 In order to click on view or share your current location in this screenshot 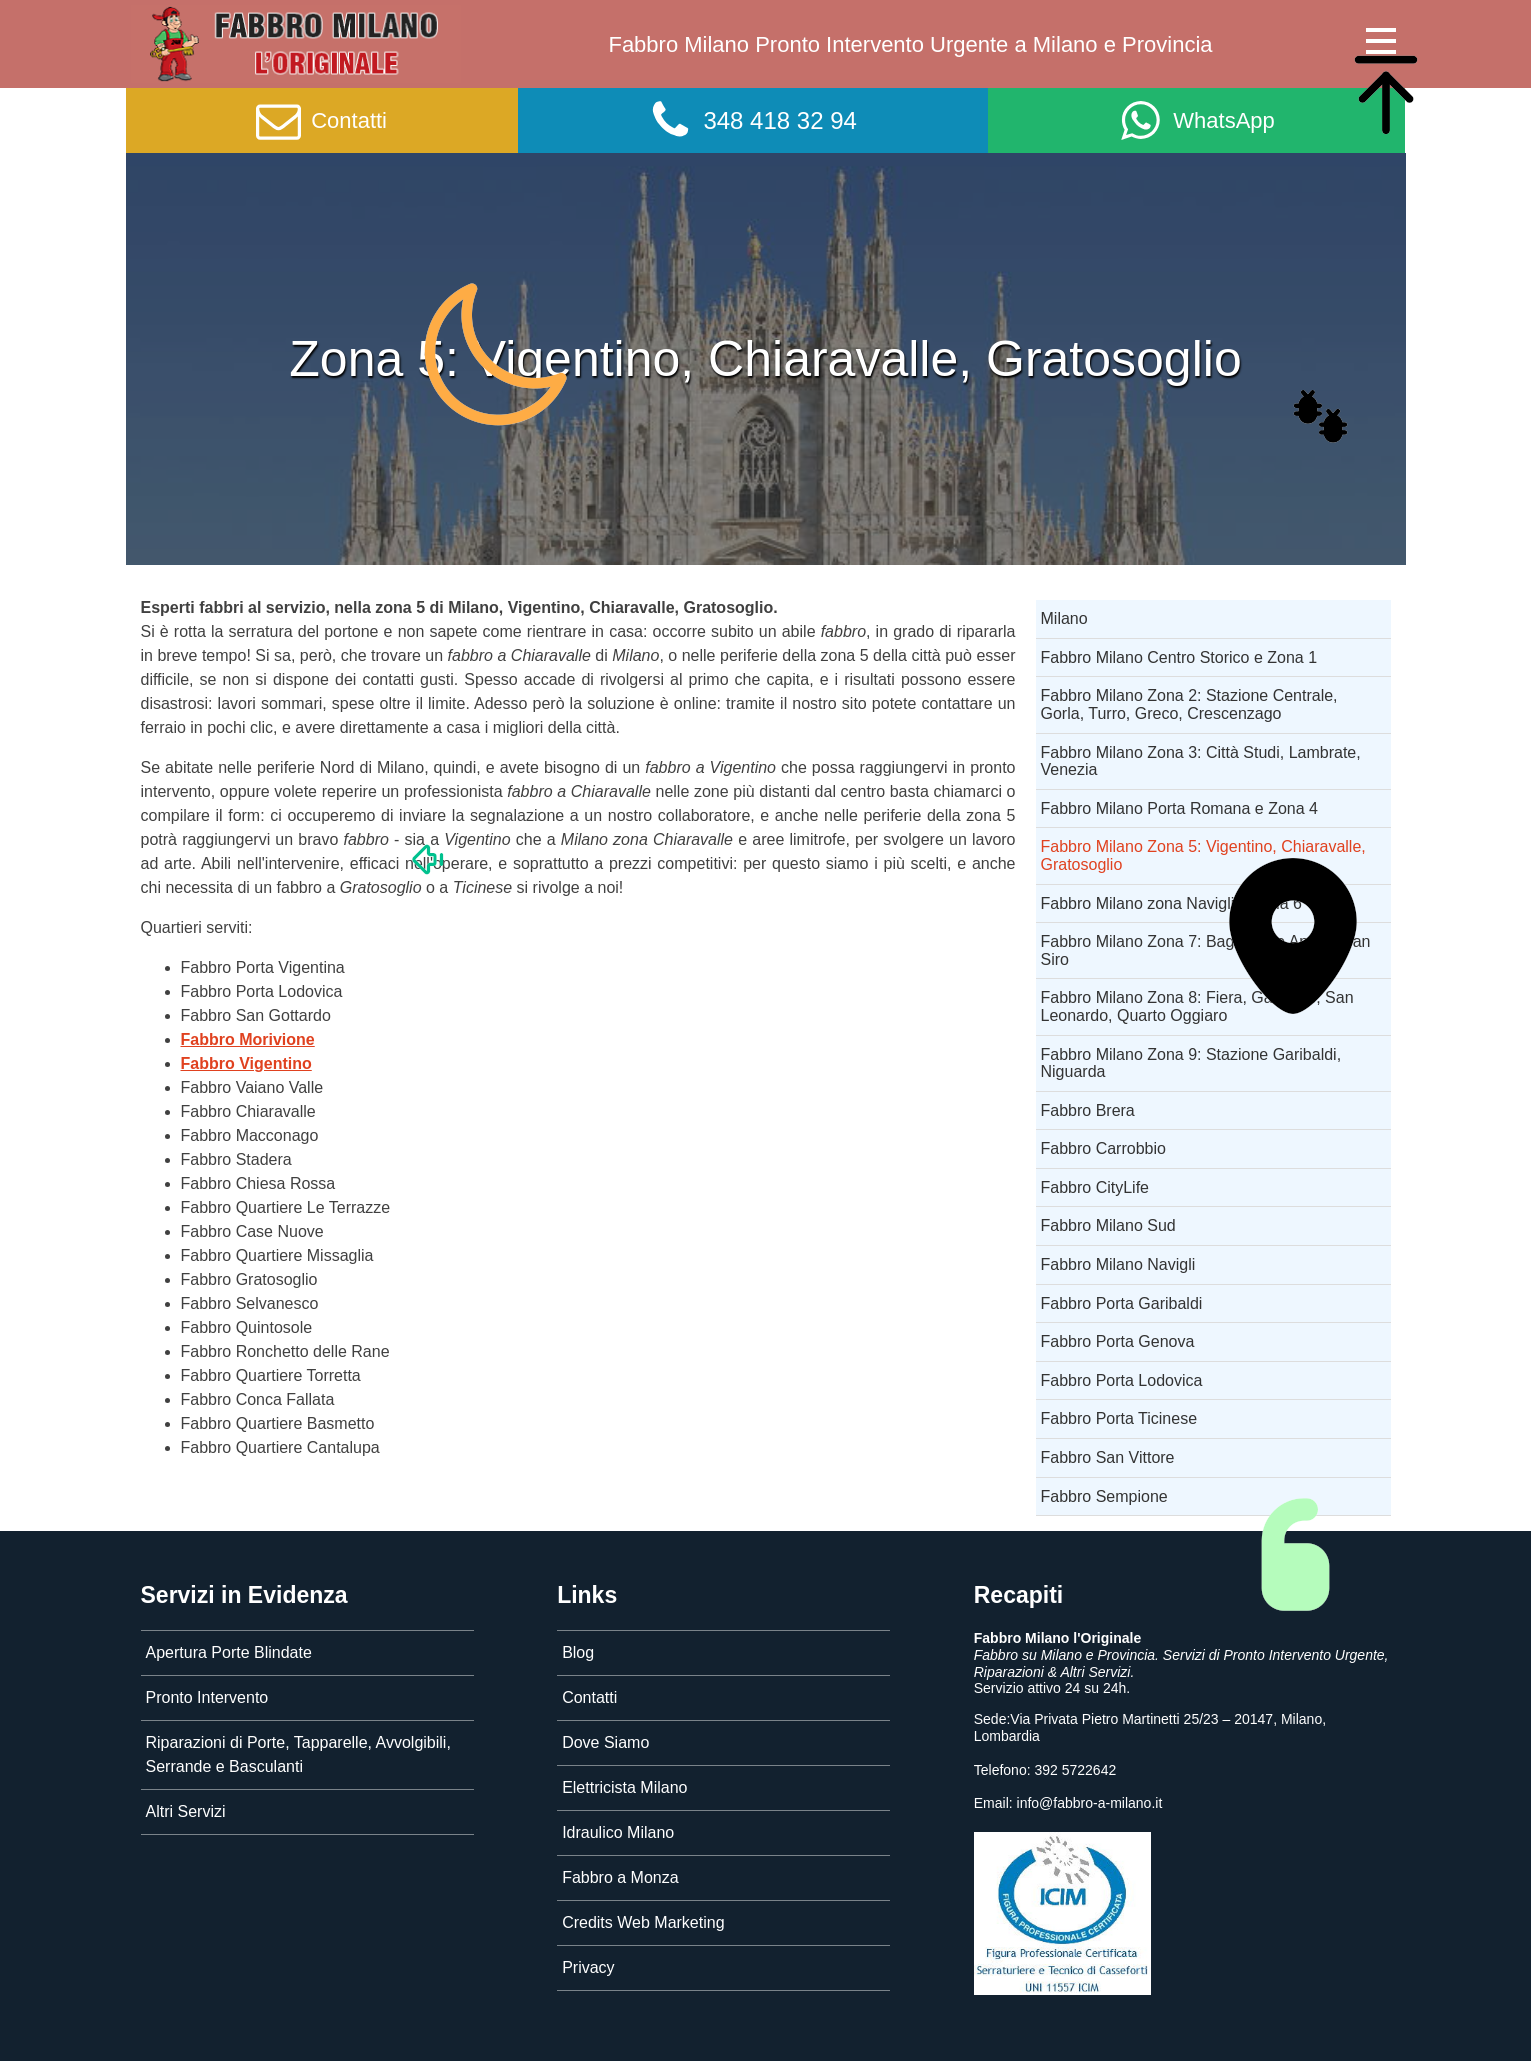, I will do `click(1293, 936)`.